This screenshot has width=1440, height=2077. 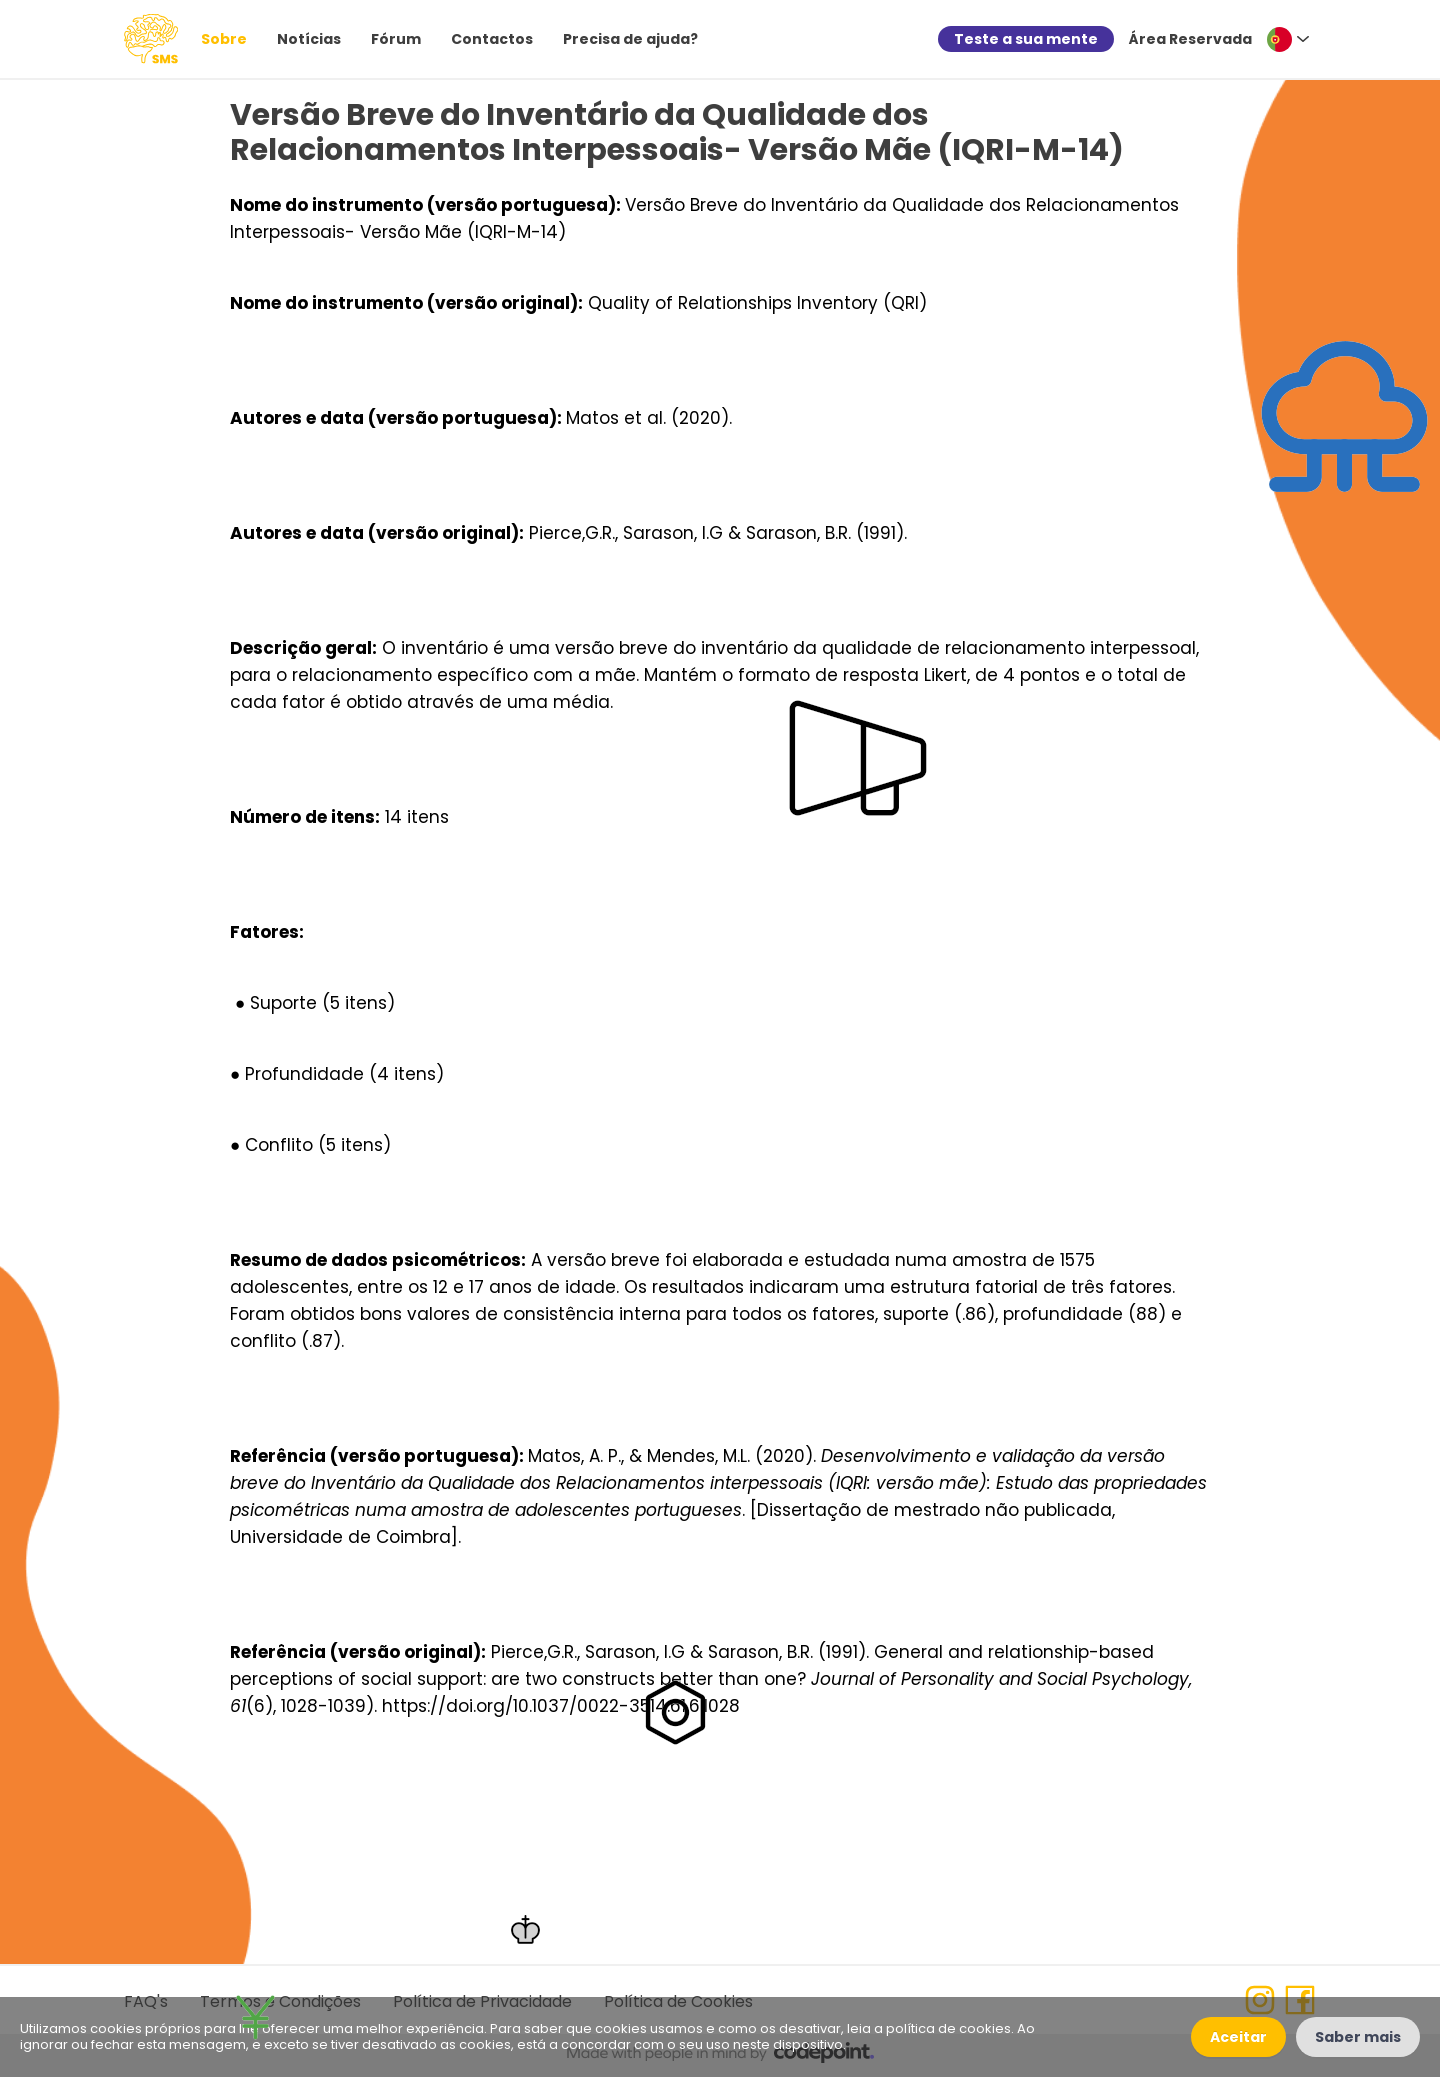 I want to click on make an announcement, so click(x=852, y=763).